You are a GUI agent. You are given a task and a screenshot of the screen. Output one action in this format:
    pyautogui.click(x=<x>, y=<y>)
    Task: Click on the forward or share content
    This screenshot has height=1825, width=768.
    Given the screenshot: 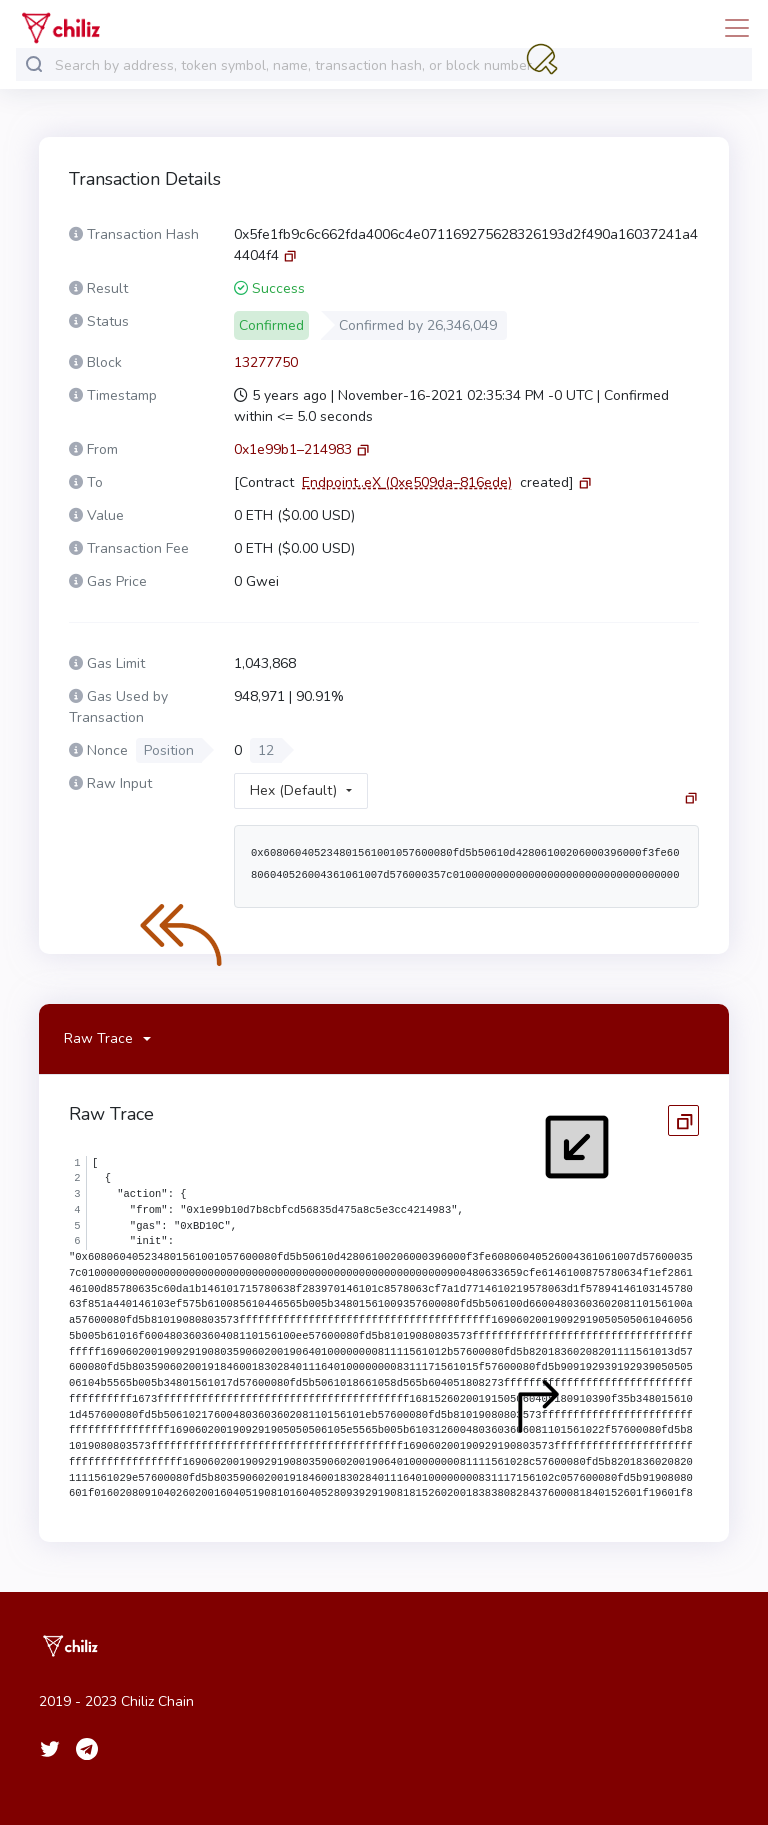 What is the action you would take?
    pyautogui.click(x=534, y=1406)
    